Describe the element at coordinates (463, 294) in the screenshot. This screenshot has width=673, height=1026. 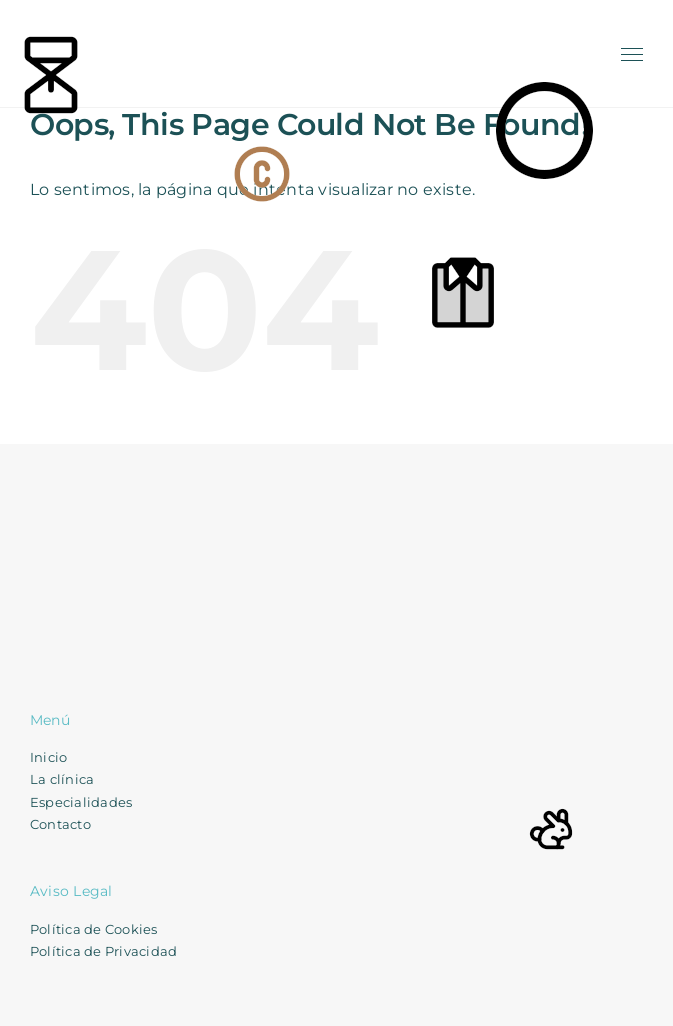
I see `view clothing or apparel items` at that location.